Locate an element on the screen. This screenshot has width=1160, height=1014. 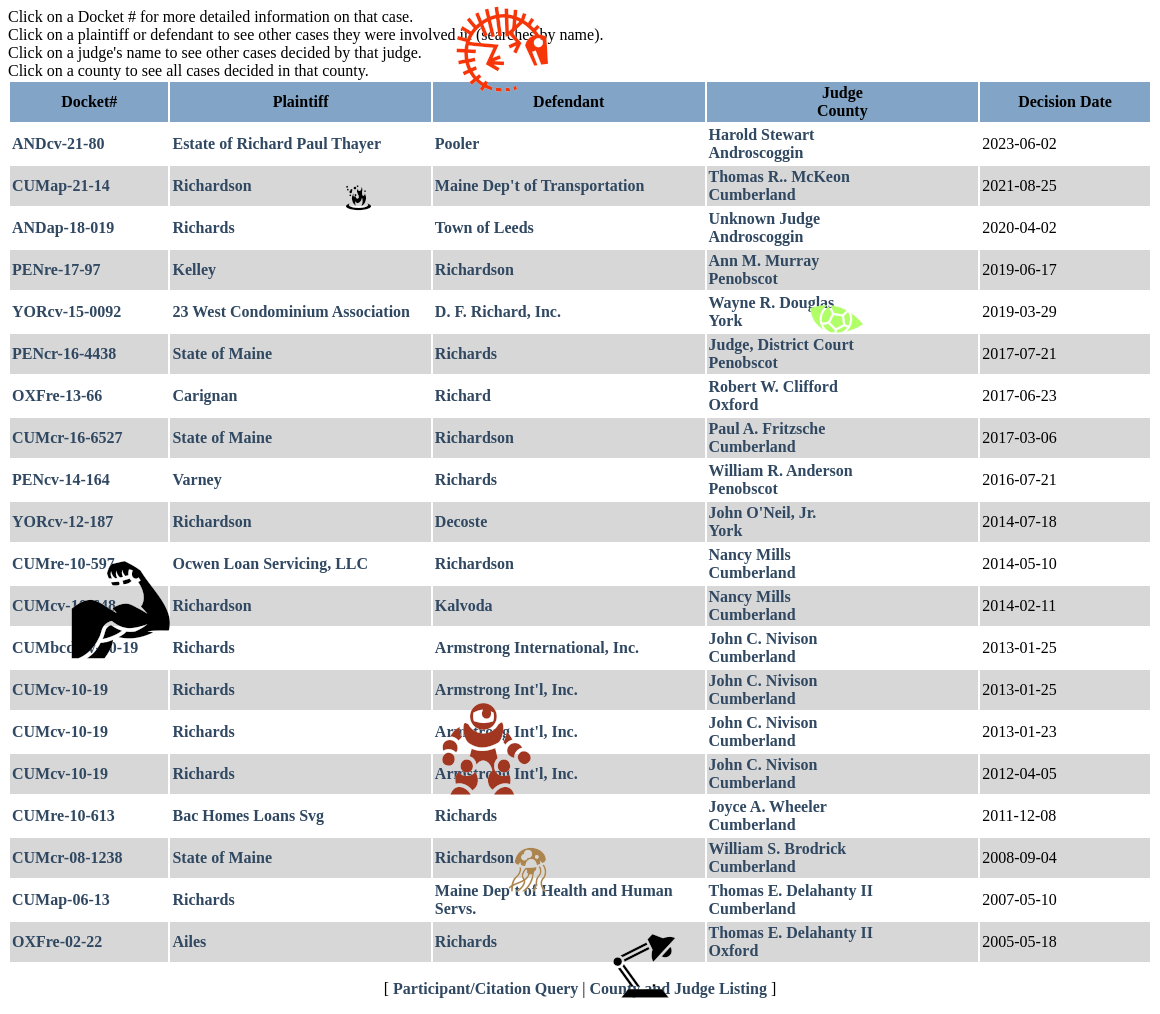
indicates fire damage or burning status effect is located at coordinates (358, 197).